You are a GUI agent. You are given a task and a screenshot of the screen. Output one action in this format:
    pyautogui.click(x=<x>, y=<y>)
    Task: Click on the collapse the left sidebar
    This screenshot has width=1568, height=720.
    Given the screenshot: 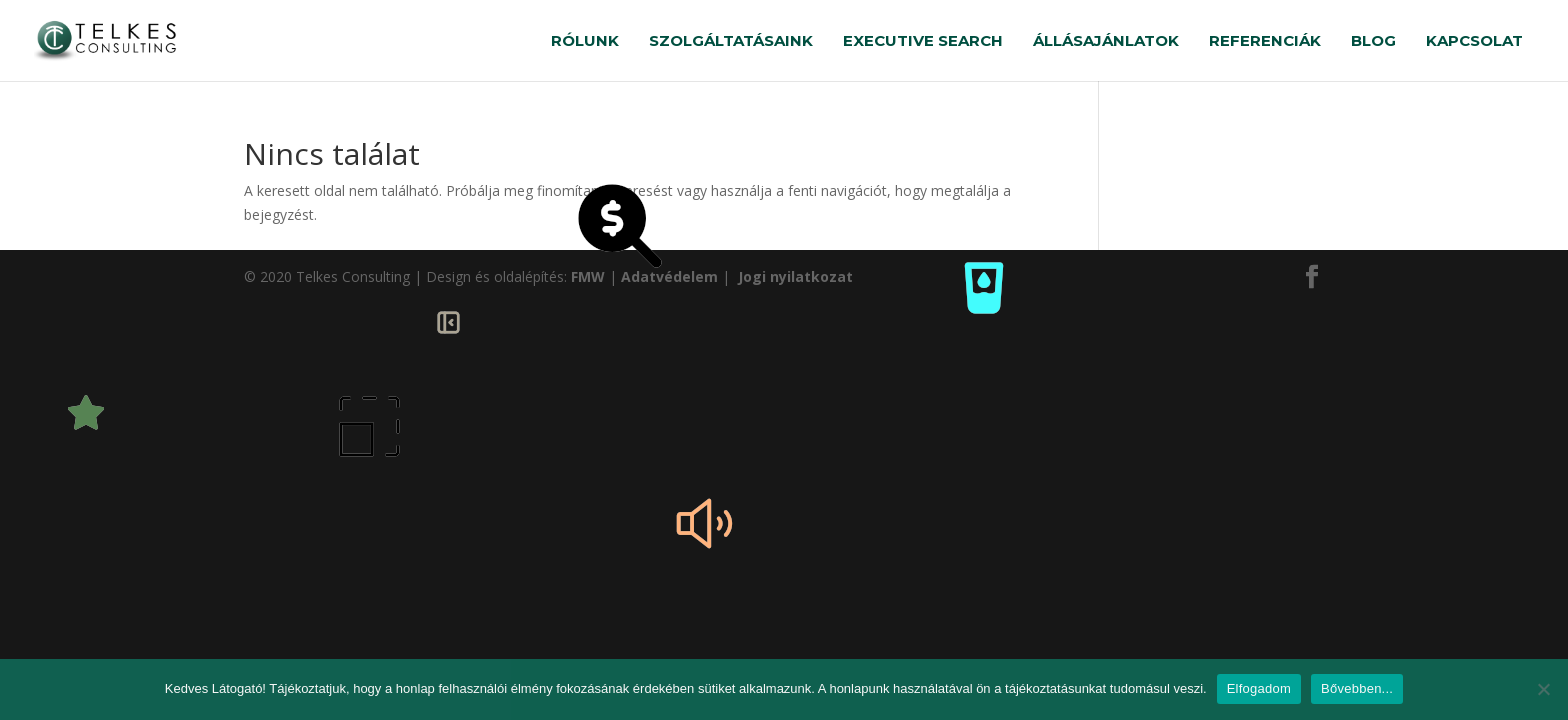 What is the action you would take?
    pyautogui.click(x=448, y=322)
    